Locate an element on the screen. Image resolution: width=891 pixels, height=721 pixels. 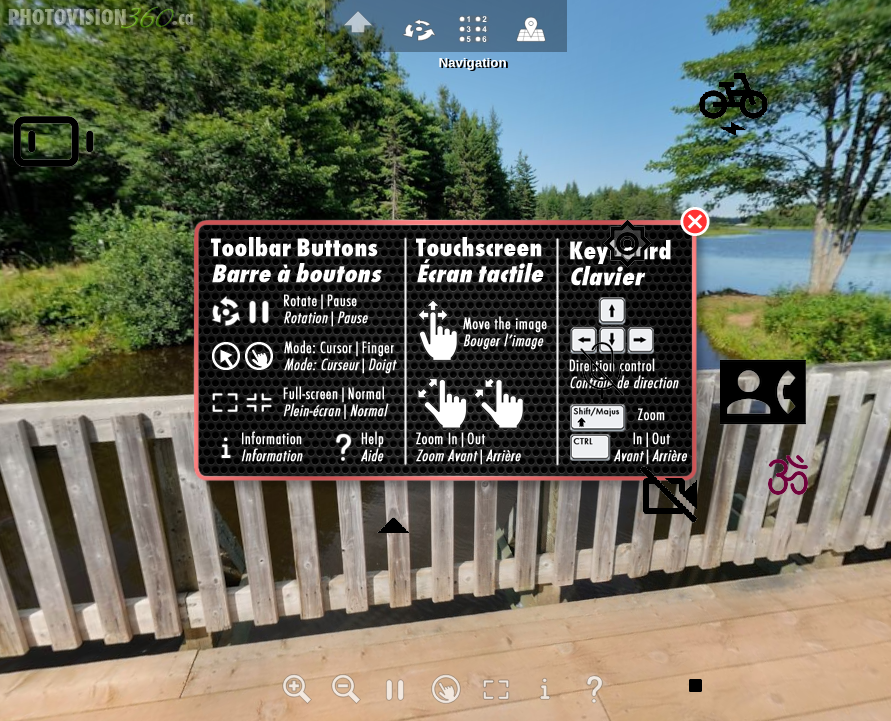
expand or collapse a dropdown menu upward is located at coordinates (393, 526).